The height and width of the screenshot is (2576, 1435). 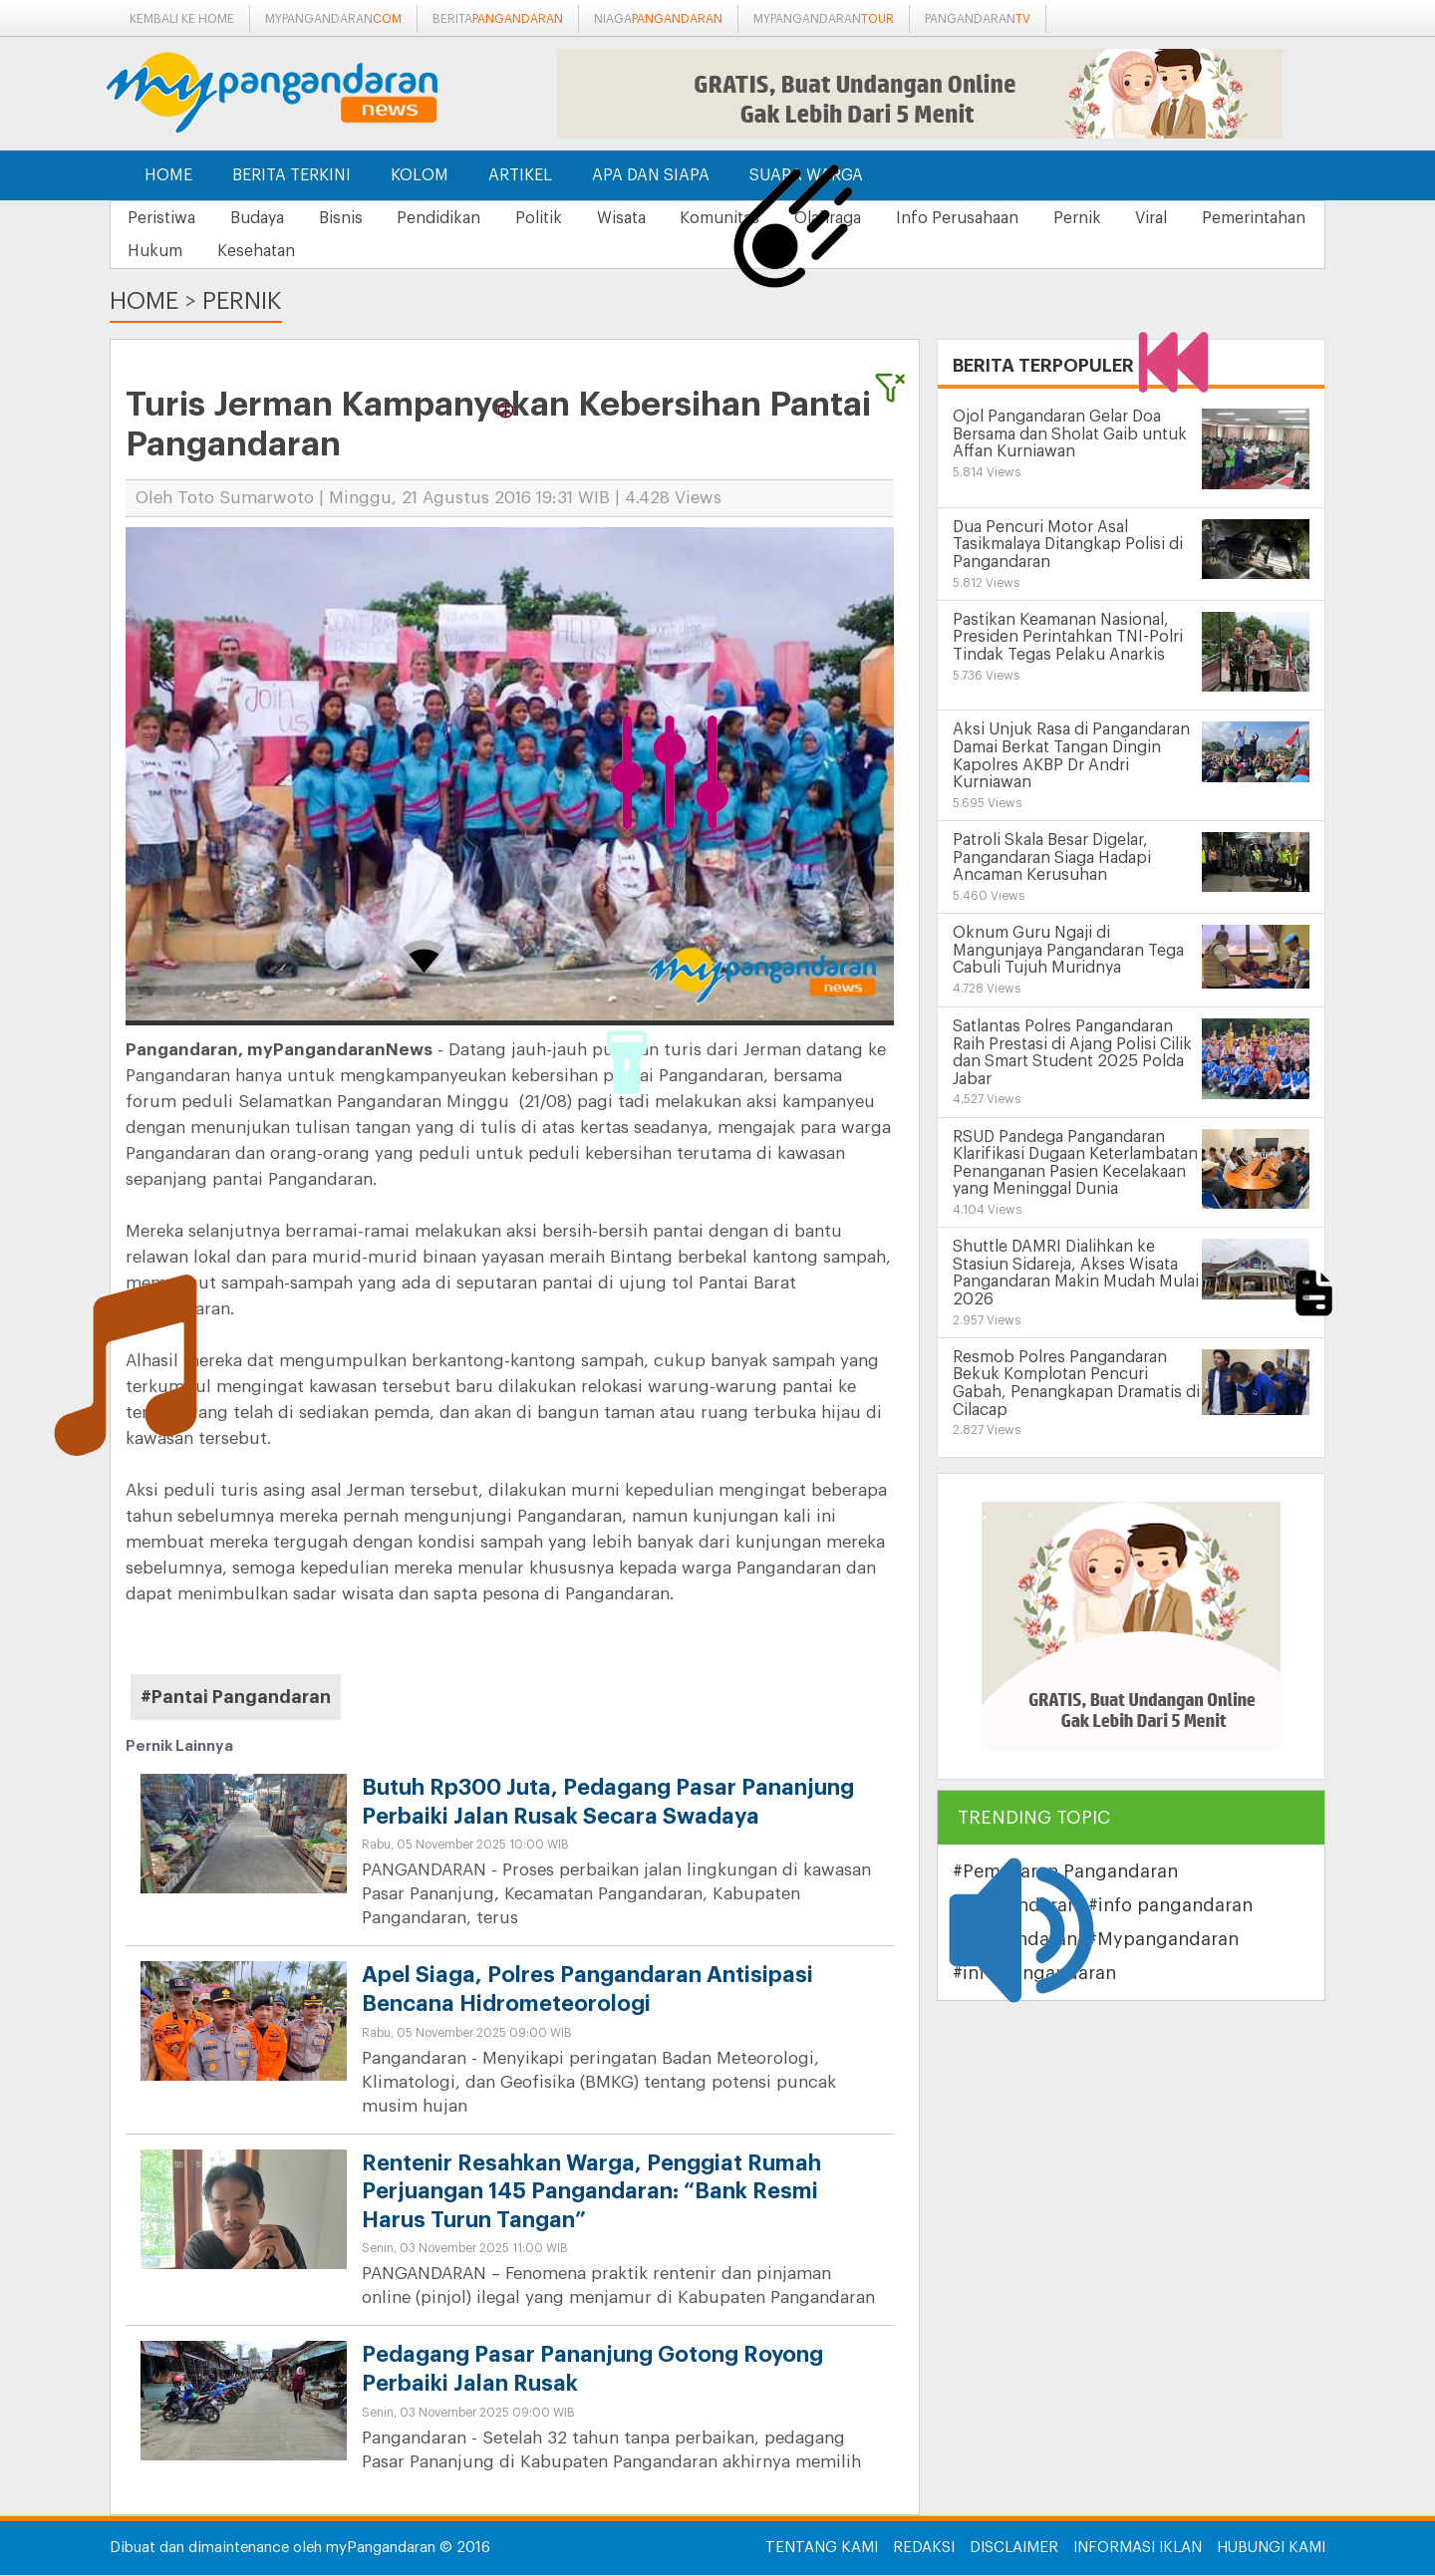 What do you see at coordinates (1313, 1292) in the screenshot?
I see `view invoice or billing document` at bounding box center [1313, 1292].